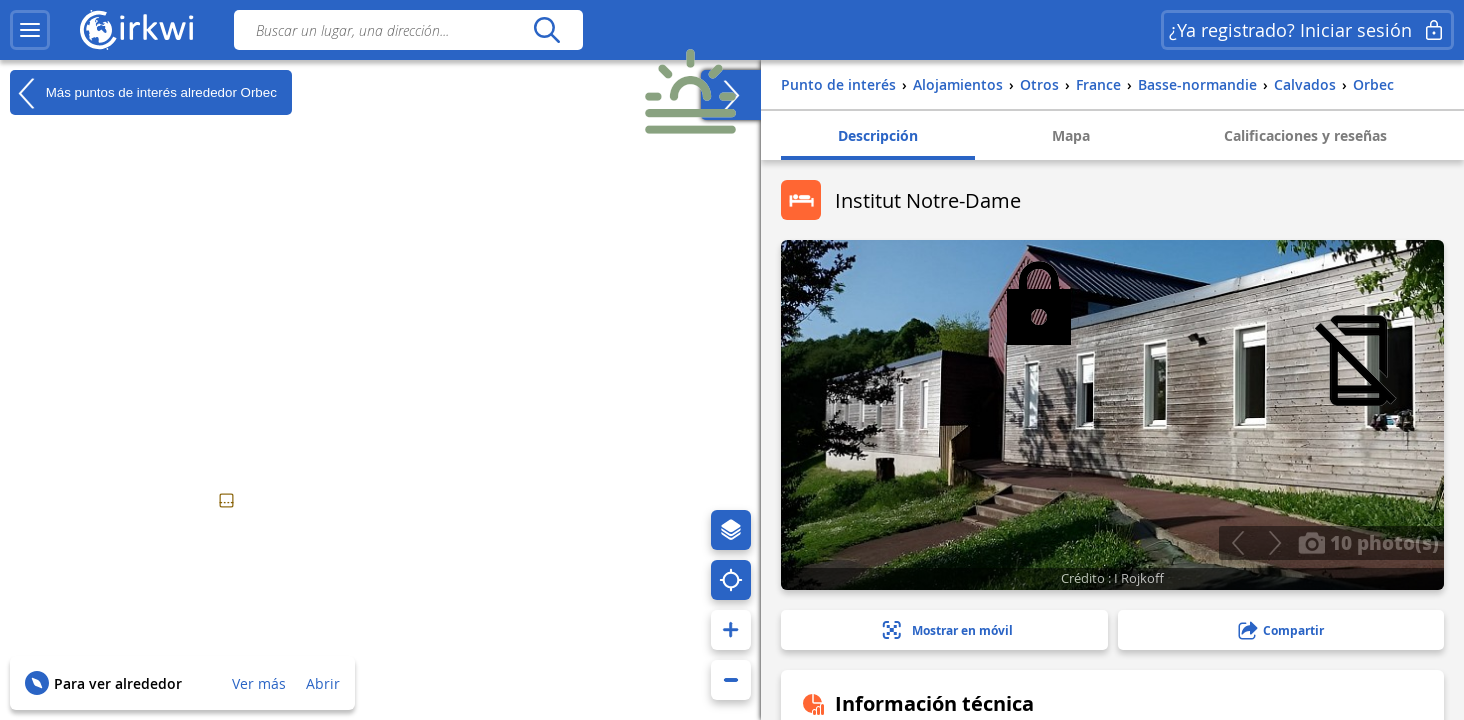 The image size is (1464, 720). Describe the element at coordinates (1358, 360) in the screenshot. I see `no cell phone service available` at that location.